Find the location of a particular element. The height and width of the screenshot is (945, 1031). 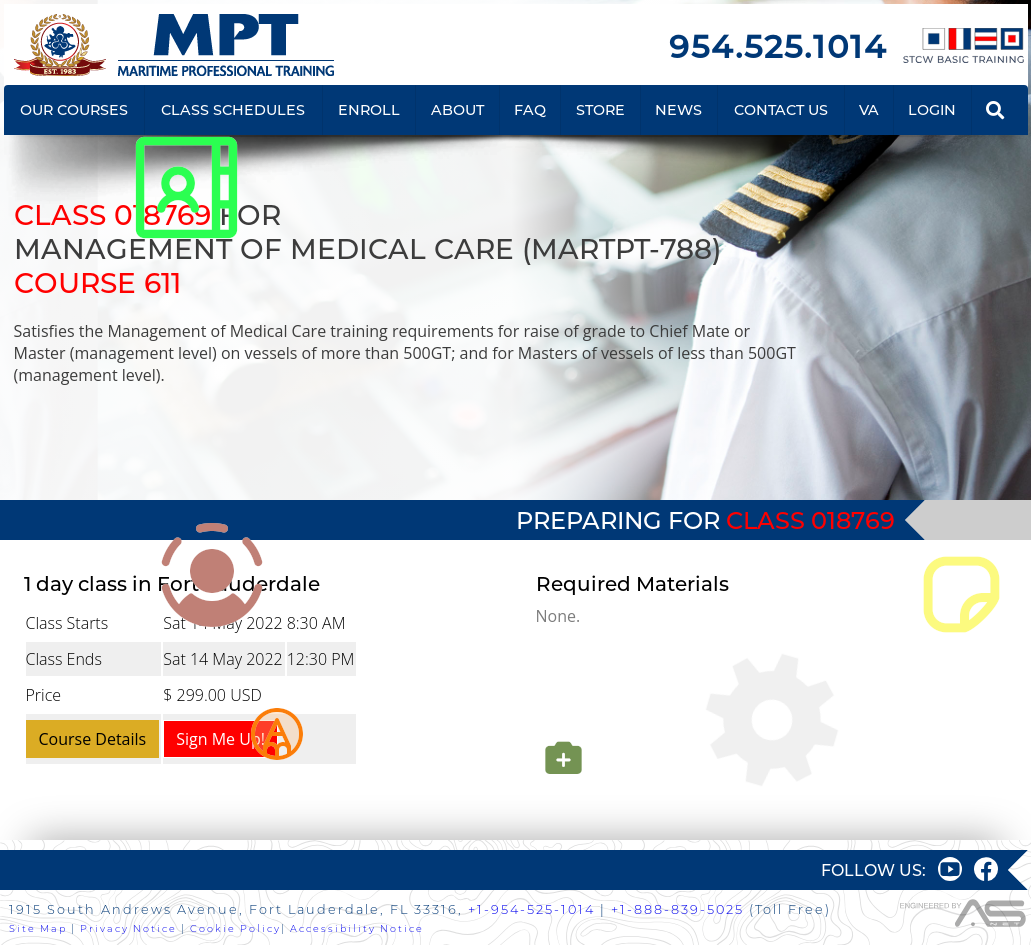

open contacts or address book is located at coordinates (186, 187).